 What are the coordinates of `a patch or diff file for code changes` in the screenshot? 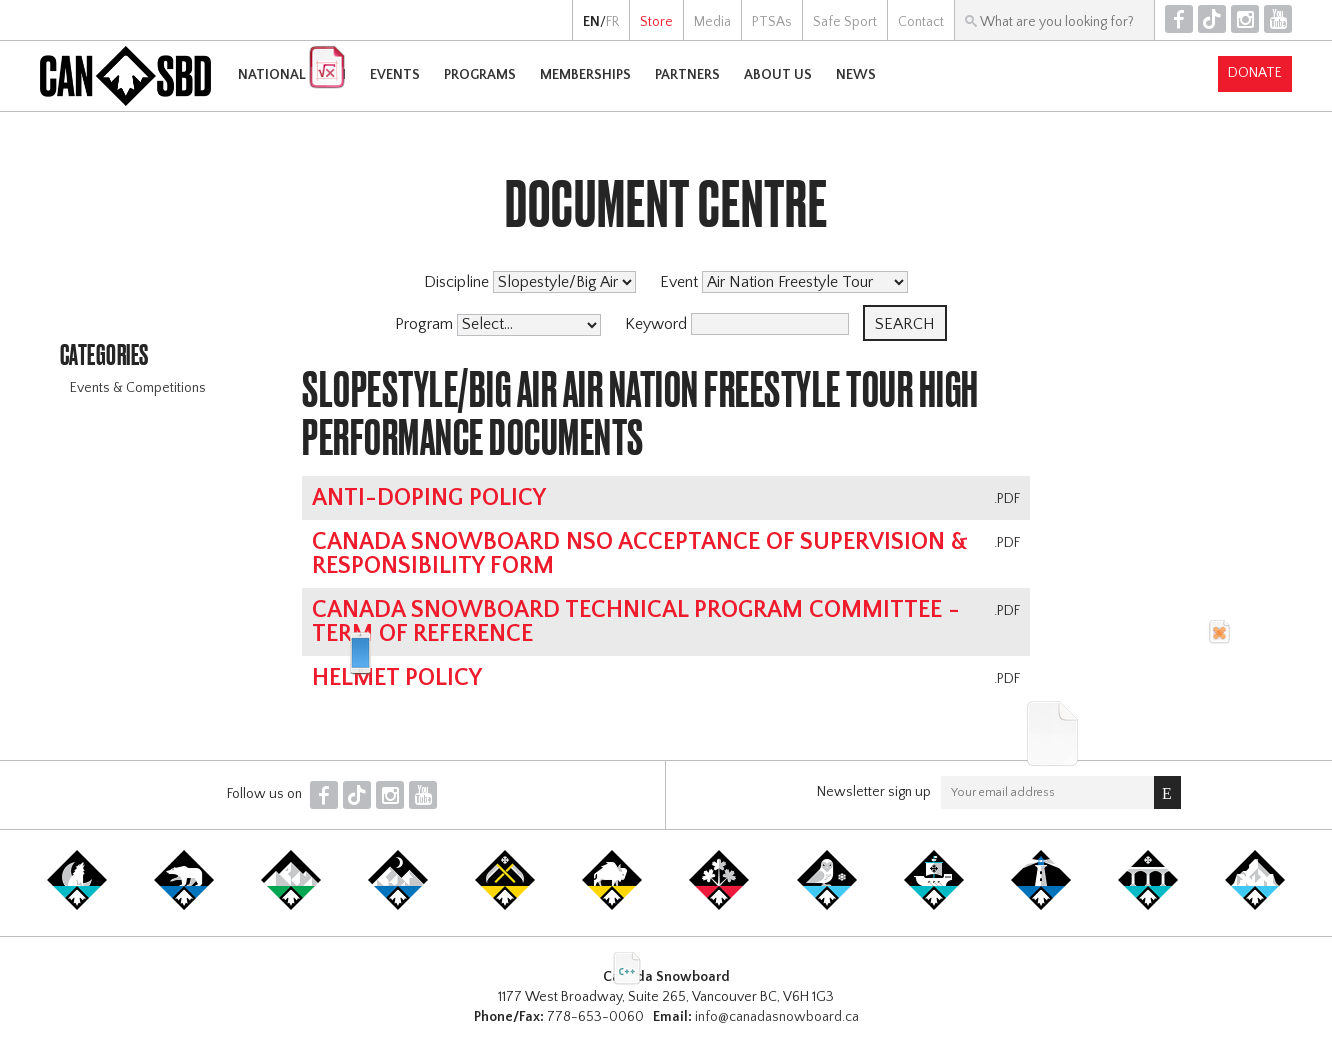 It's located at (1219, 631).